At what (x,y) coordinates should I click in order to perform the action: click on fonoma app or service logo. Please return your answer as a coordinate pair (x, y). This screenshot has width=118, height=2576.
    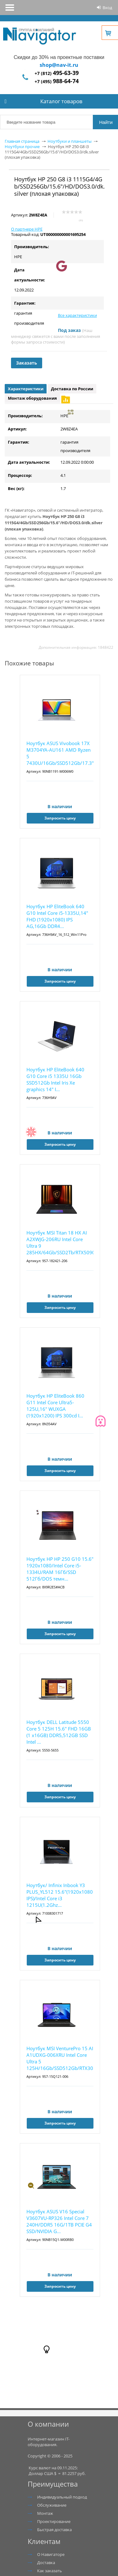
    Looking at the image, I should click on (70, 412).